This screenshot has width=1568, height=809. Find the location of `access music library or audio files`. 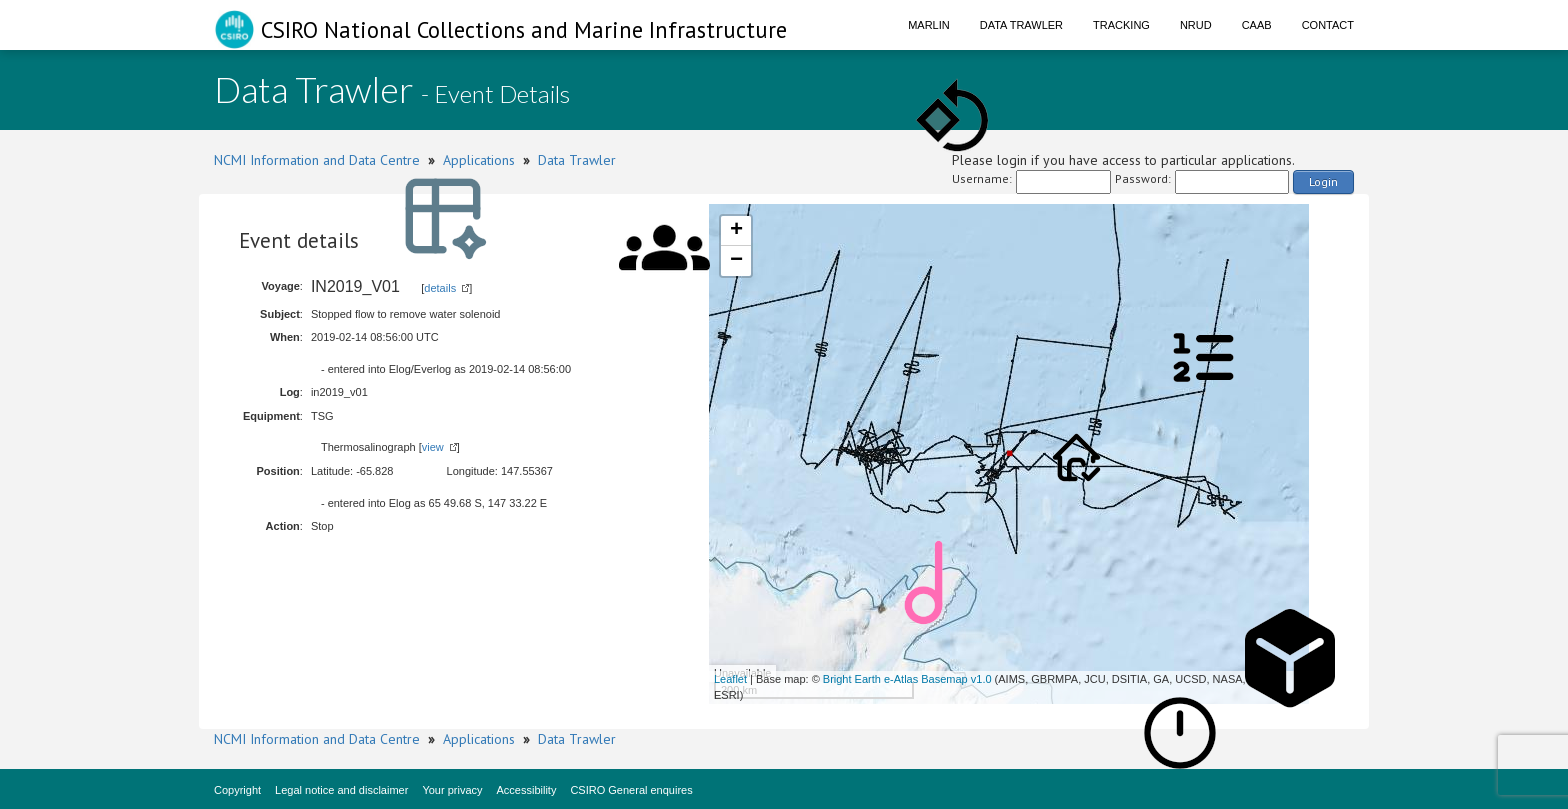

access music library or audio files is located at coordinates (923, 582).